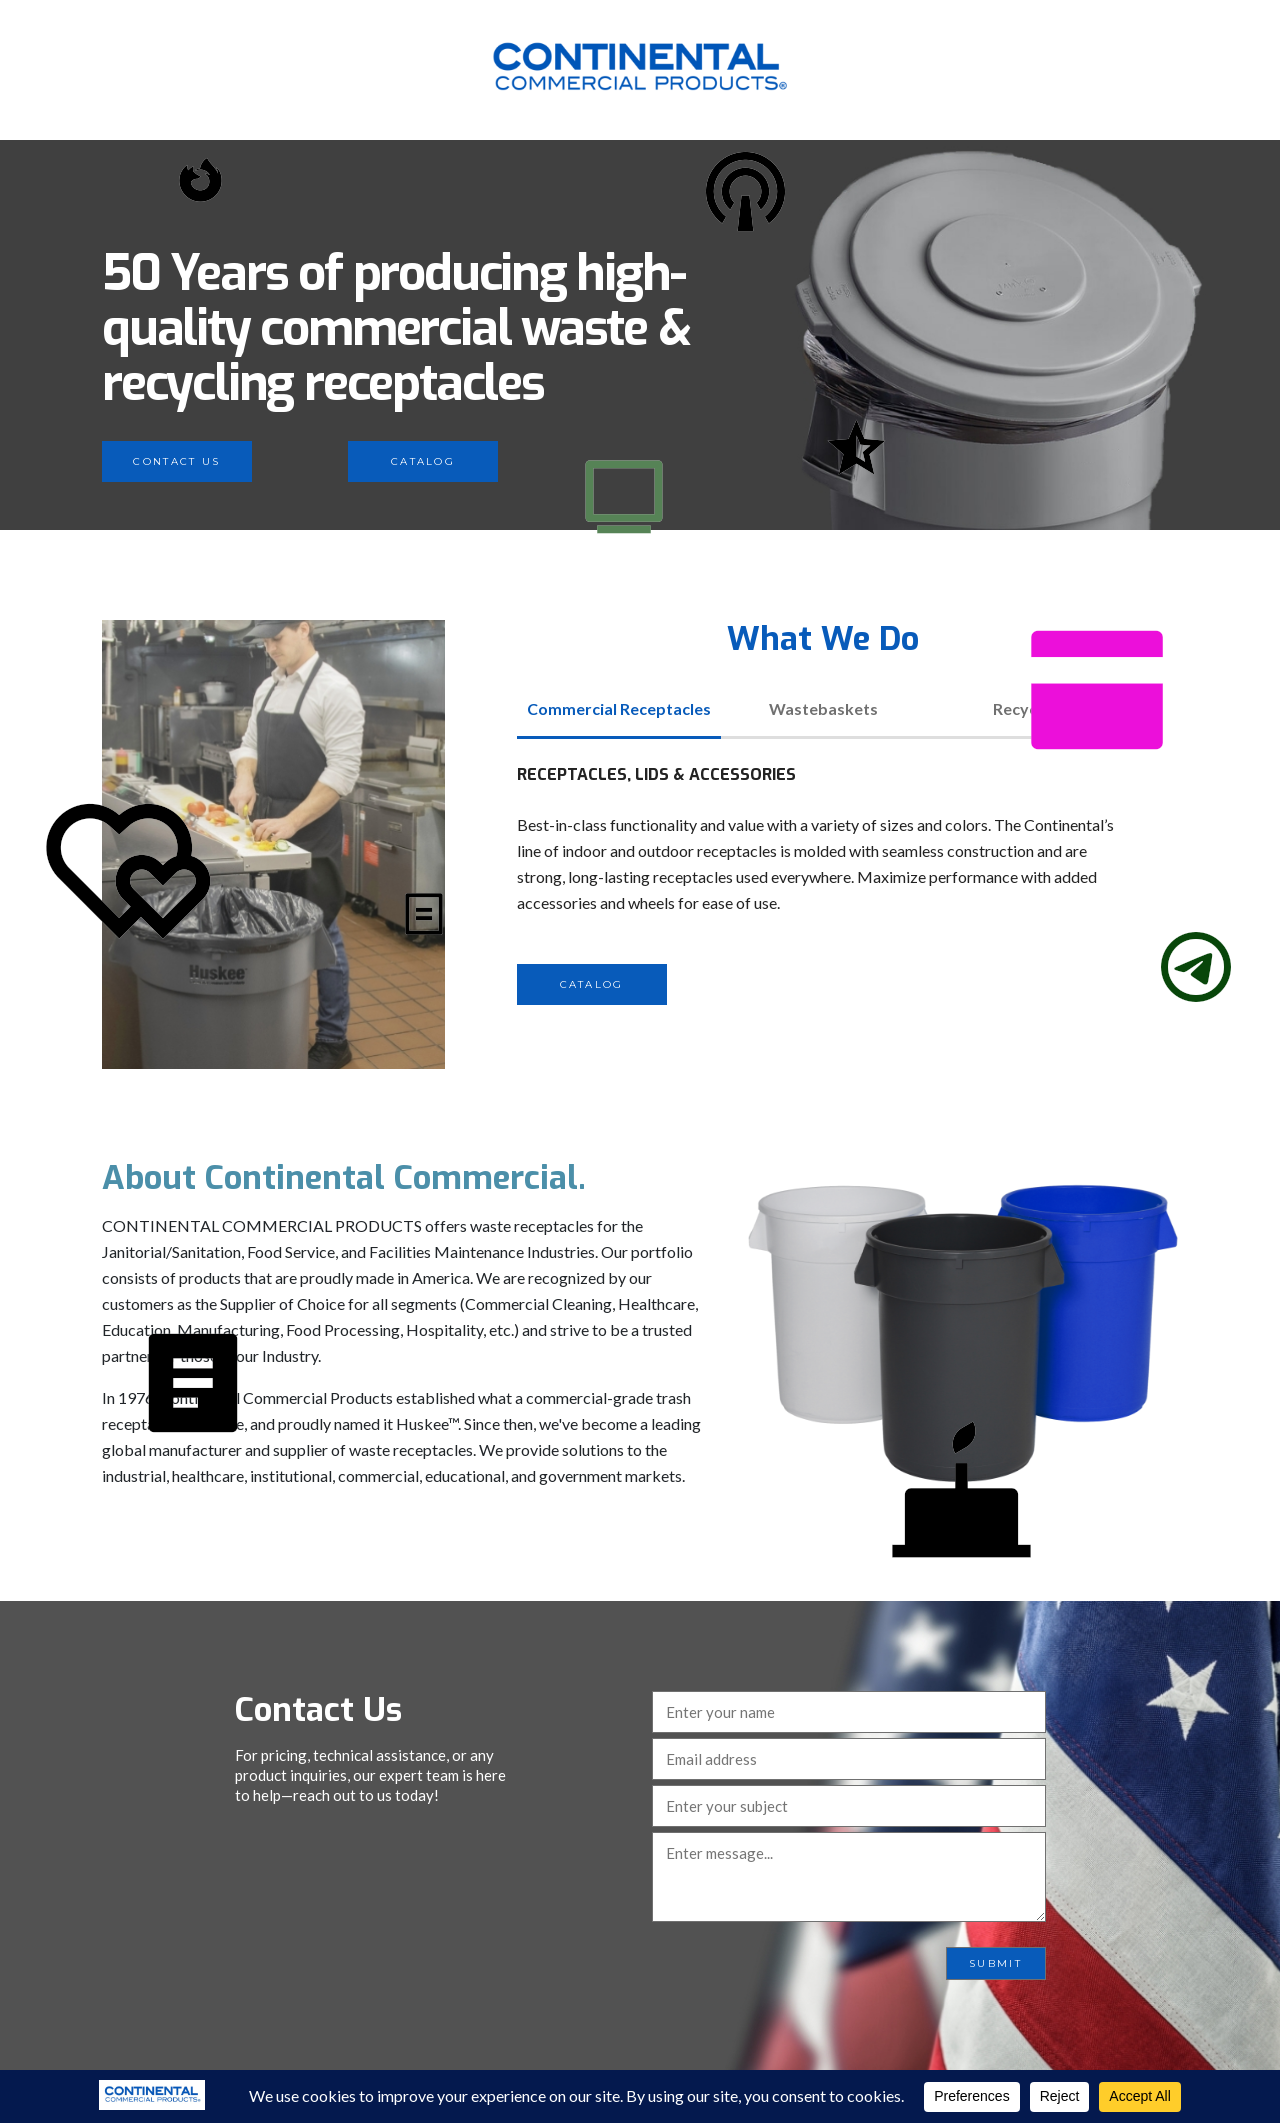 This screenshot has width=1280, height=2123. What do you see at coordinates (200, 180) in the screenshot?
I see `open Firefox browser` at bounding box center [200, 180].